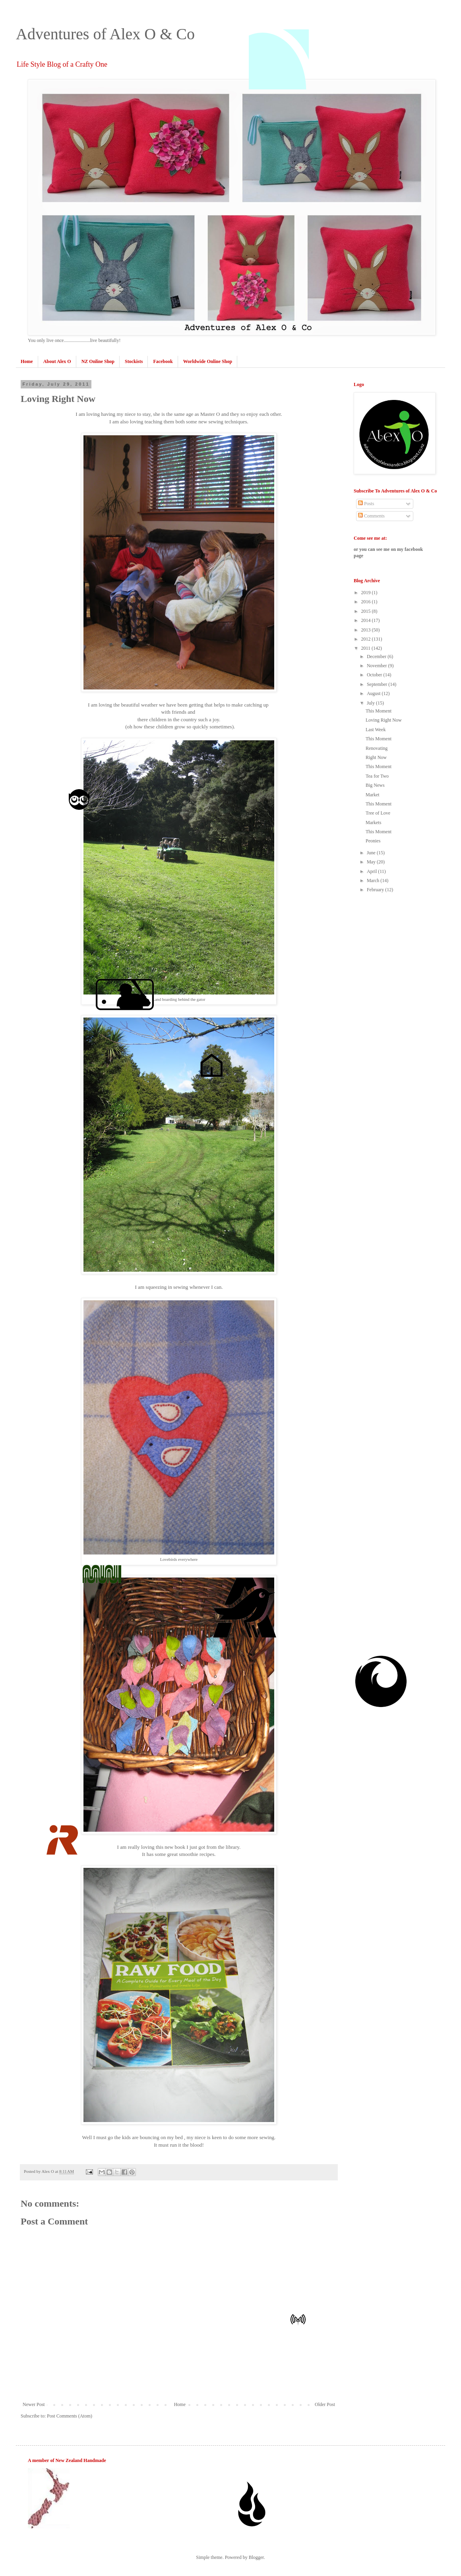 The width and height of the screenshot is (461, 2576). I want to click on open Mozilla Firefox browser, so click(381, 1681).